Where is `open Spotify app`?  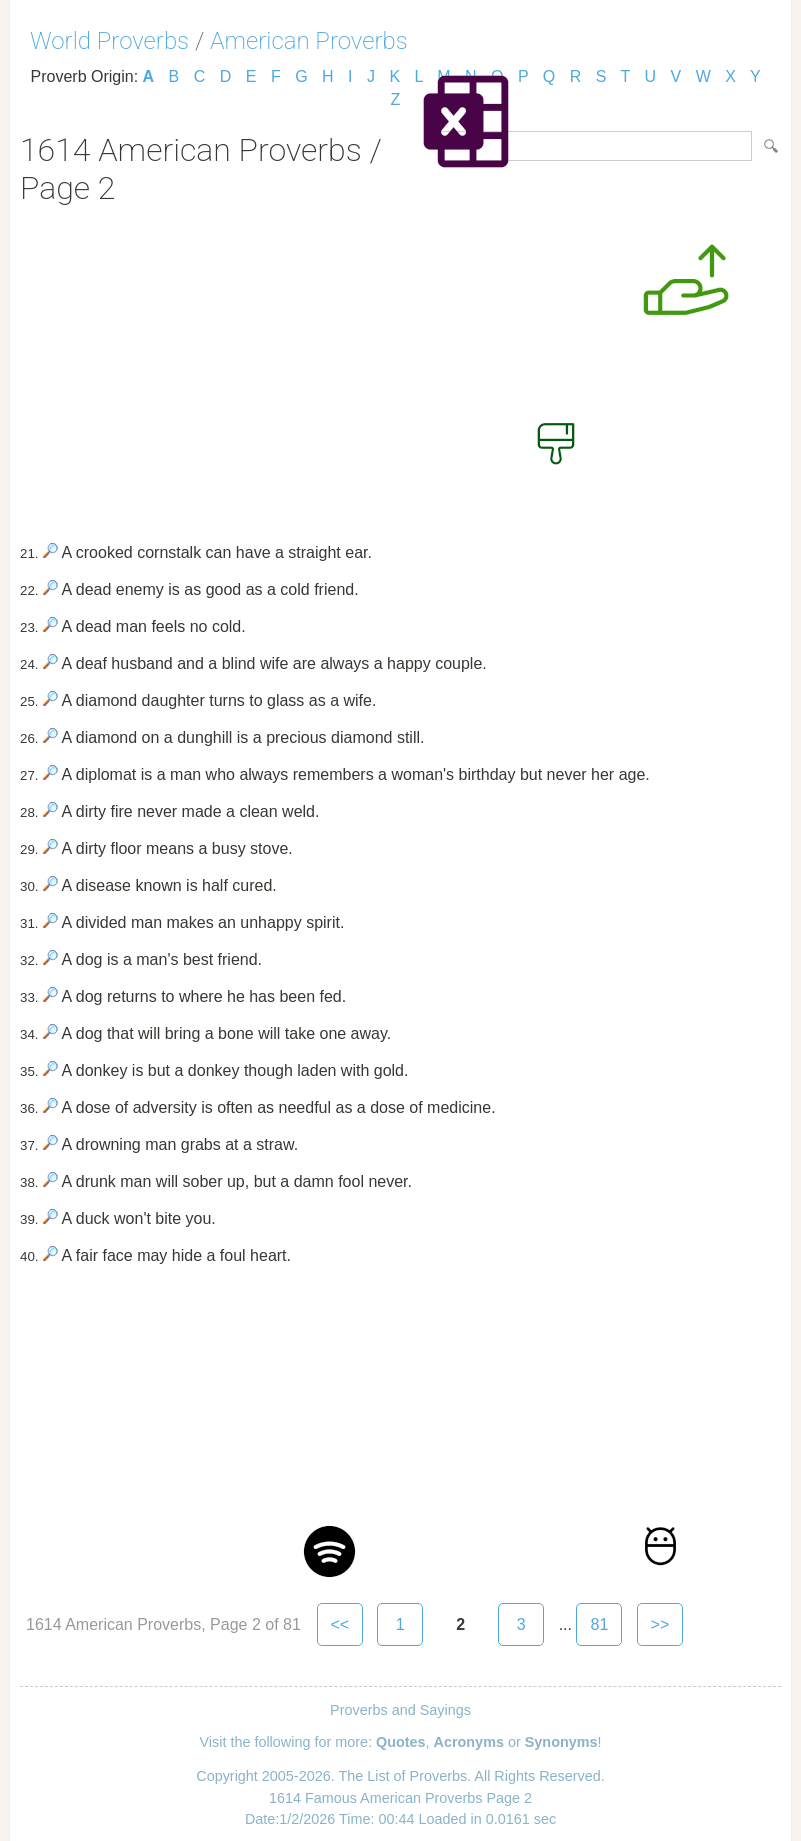
open Spotify app is located at coordinates (329, 1551).